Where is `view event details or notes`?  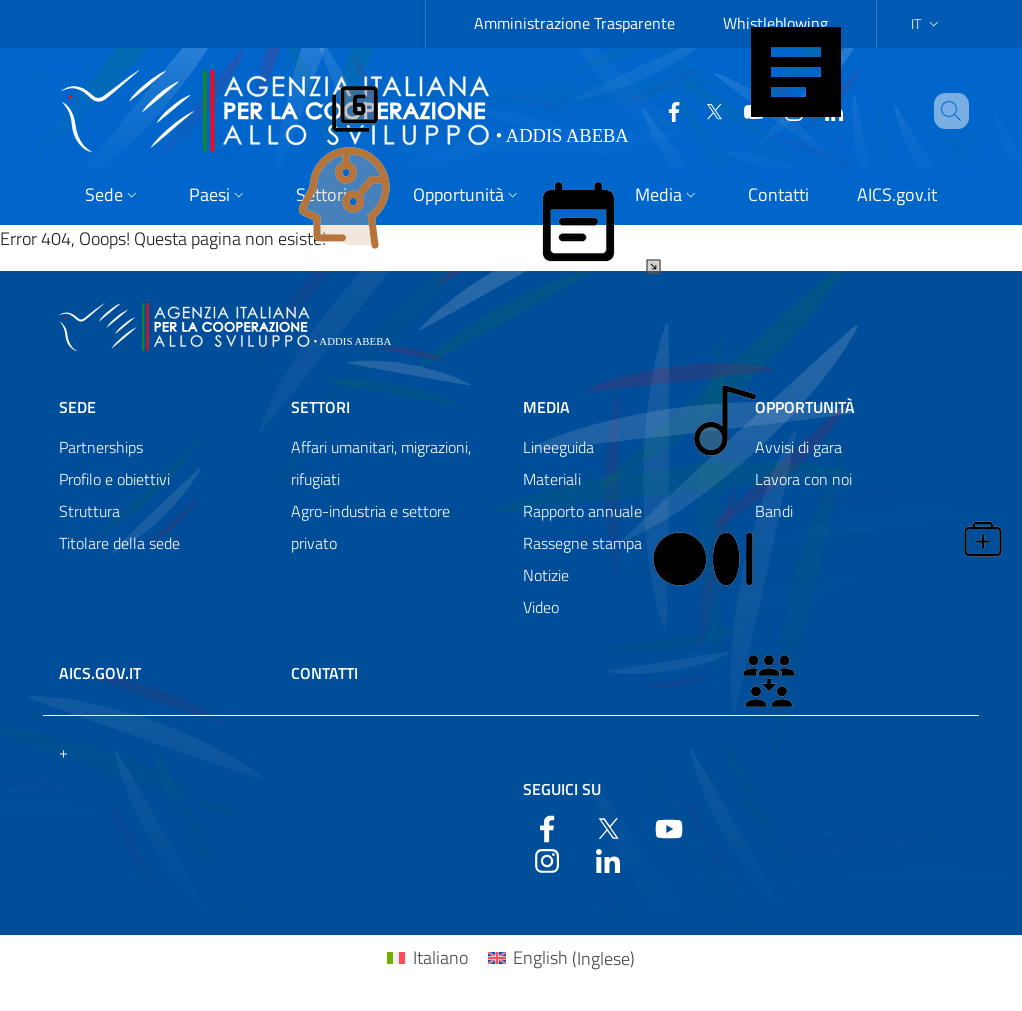
view event details or notes is located at coordinates (578, 225).